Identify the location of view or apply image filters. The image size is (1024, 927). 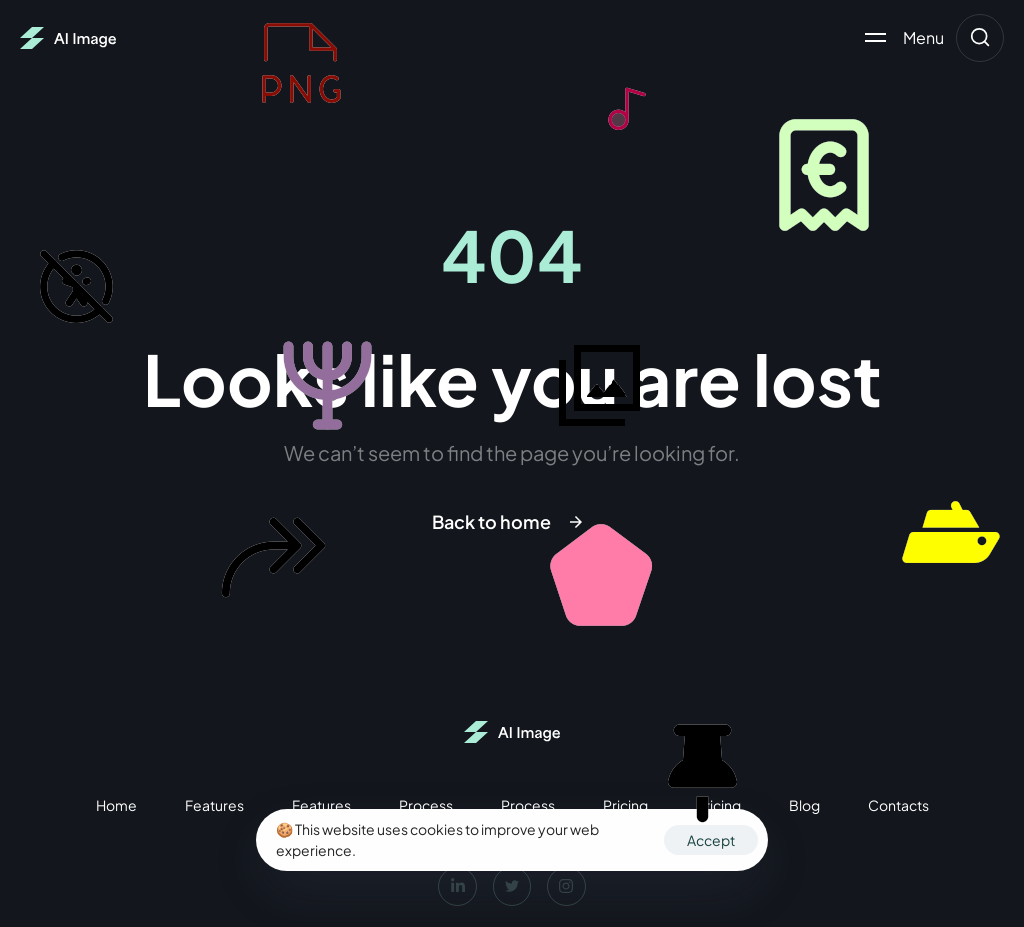
(599, 385).